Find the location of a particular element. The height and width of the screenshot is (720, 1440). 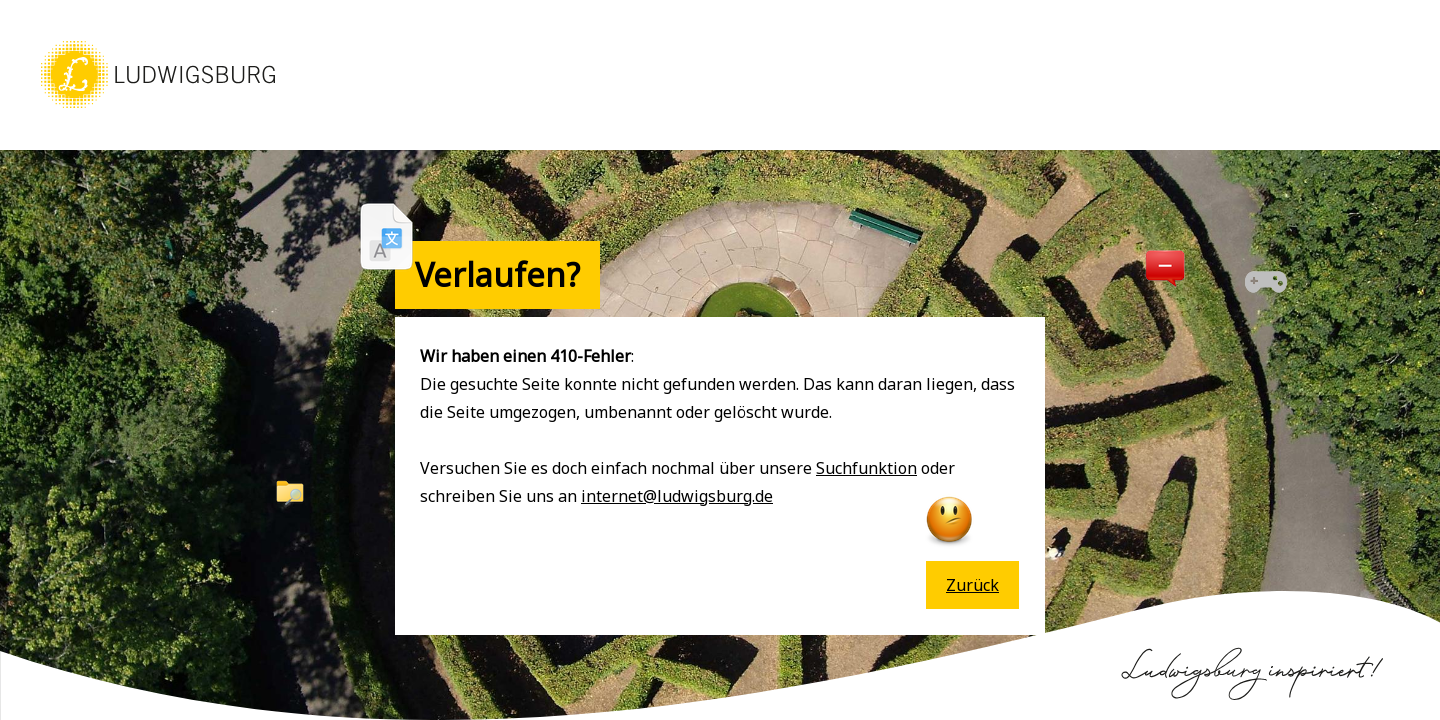

search within folder contents is located at coordinates (290, 492).